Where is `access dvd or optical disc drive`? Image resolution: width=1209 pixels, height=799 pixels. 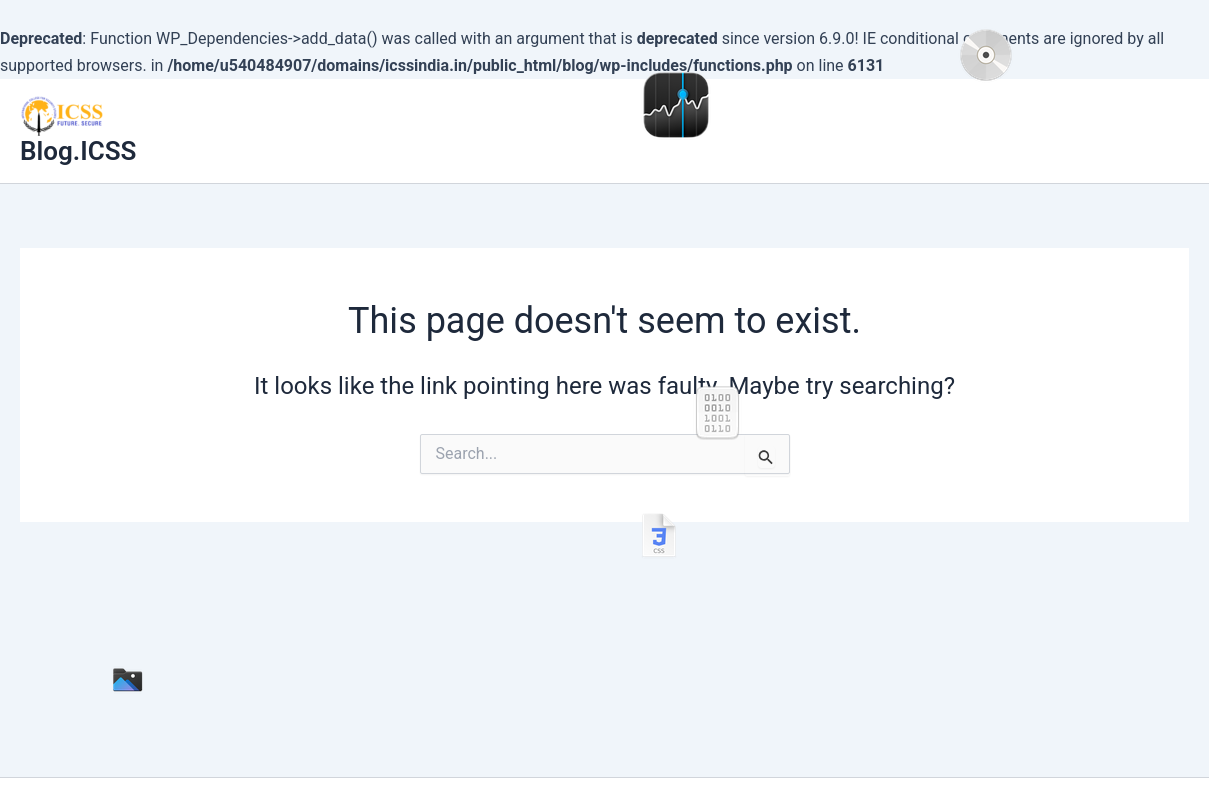 access dvd or optical disc drive is located at coordinates (986, 55).